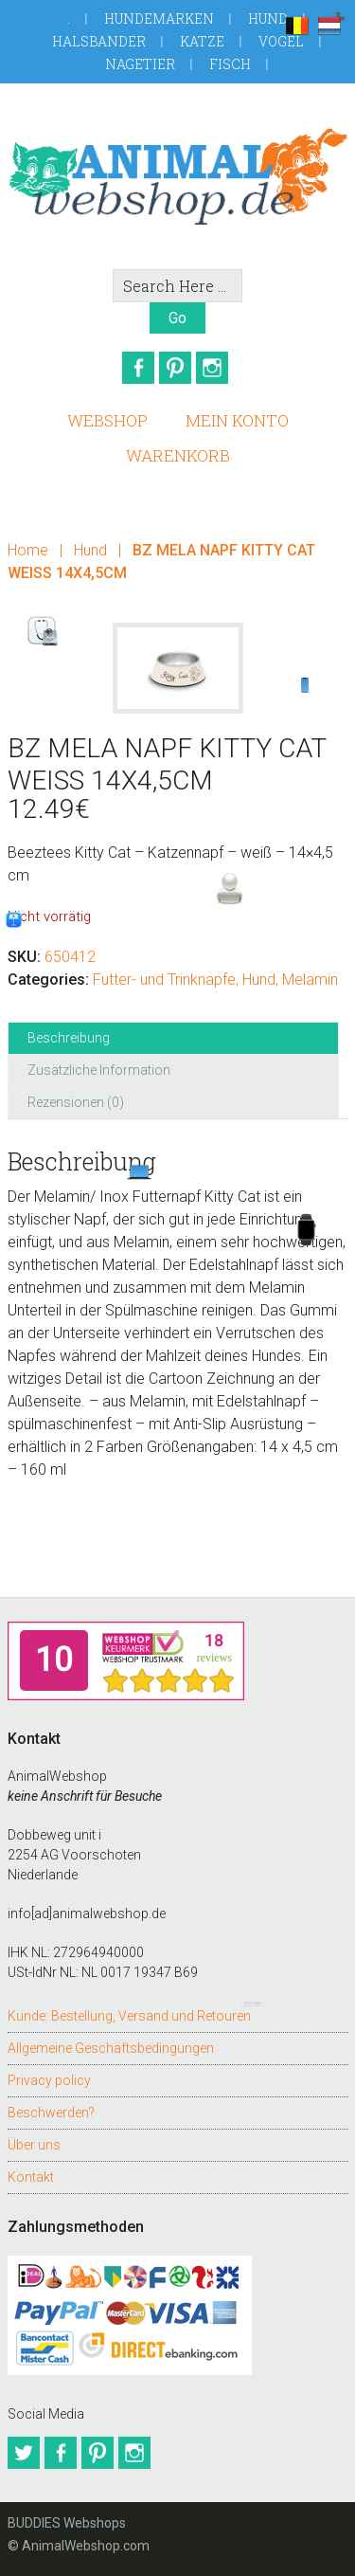  I want to click on indicates a macbook pro 16-inch device in system settings, so click(139, 1171).